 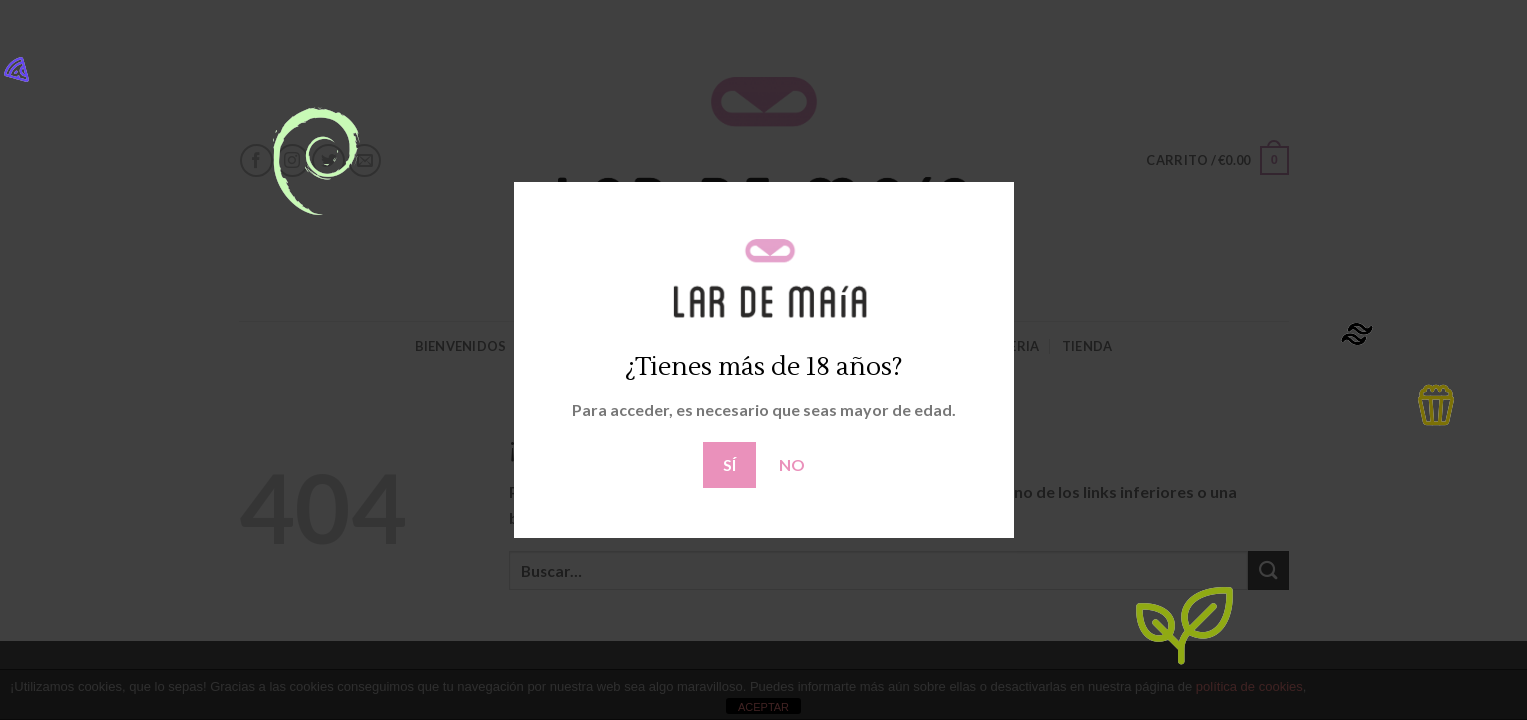 What do you see at coordinates (1184, 622) in the screenshot?
I see `view plant care or gardening features` at bounding box center [1184, 622].